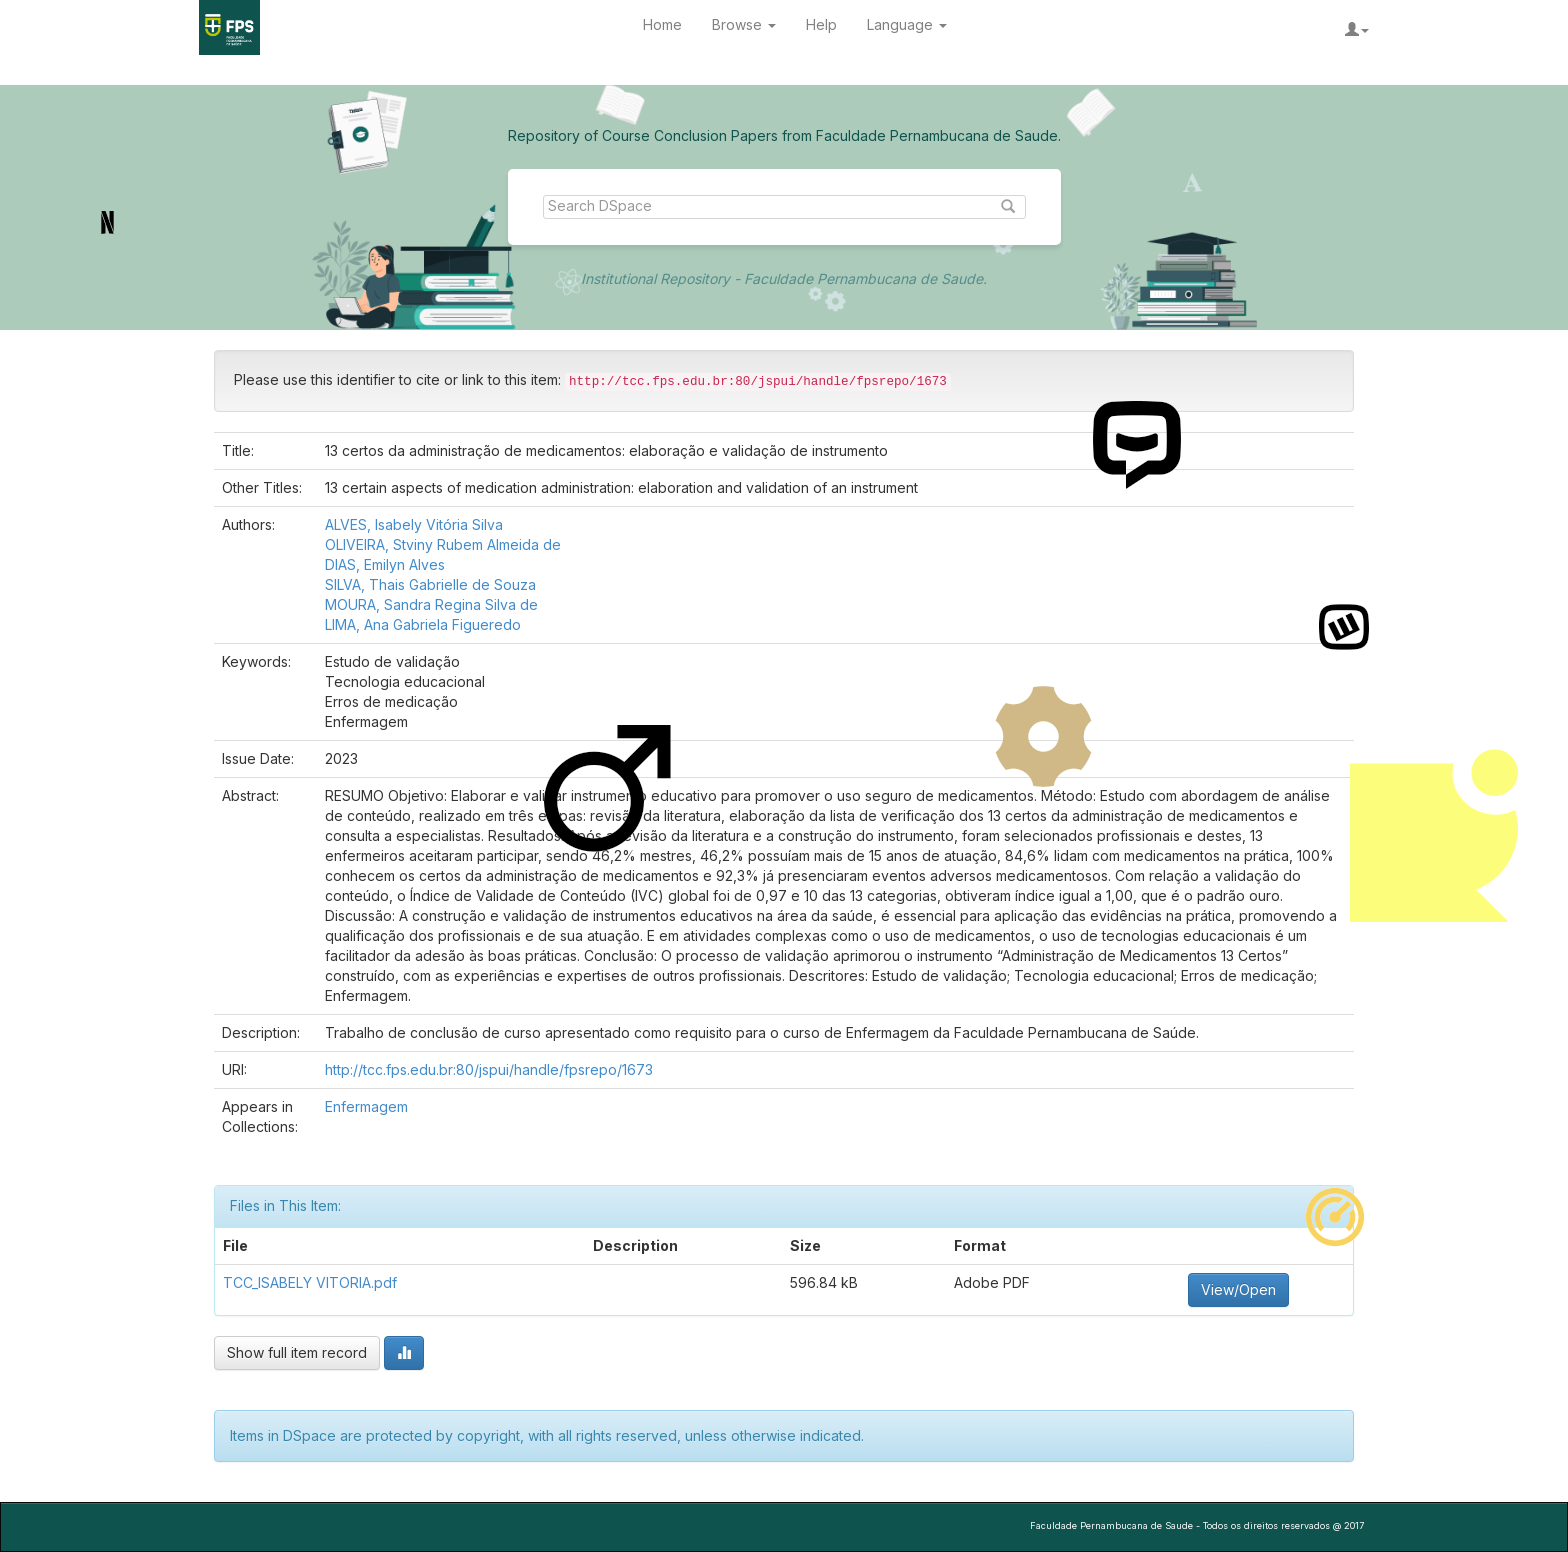 The height and width of the screenshot is (1552, 1568). Describe the element at coordinates (604, 785) in the screenshot. I see `indicates male or masculine gender option` at that location.